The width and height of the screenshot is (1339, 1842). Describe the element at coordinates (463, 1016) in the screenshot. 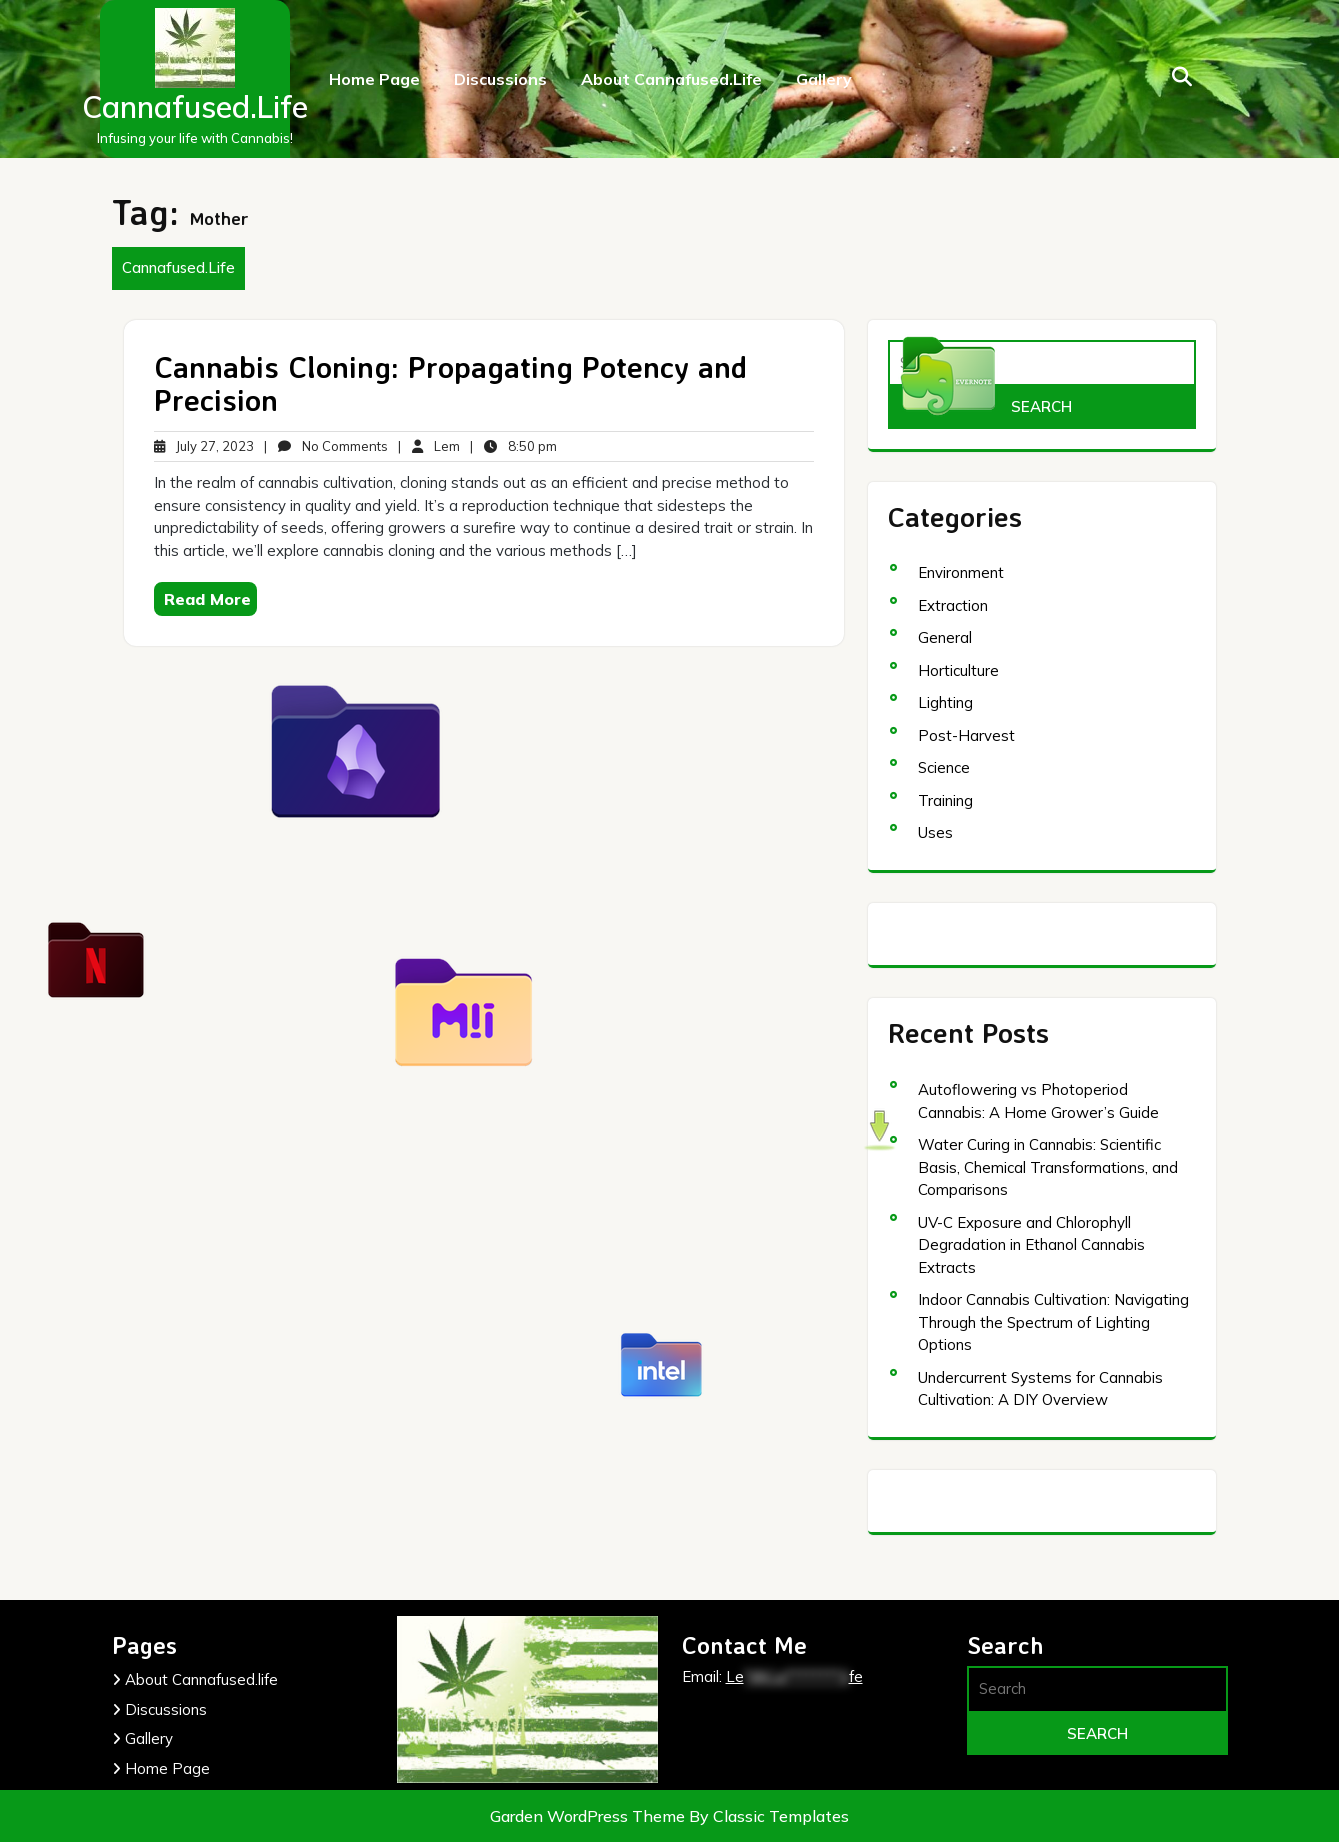

I see `open wondershare filmii video projects folder` at that location.